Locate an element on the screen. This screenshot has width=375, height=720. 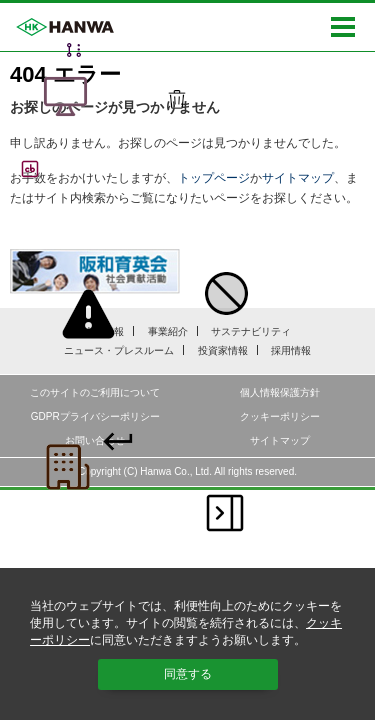
create a draft pull request is located at coordinates (74, 50).